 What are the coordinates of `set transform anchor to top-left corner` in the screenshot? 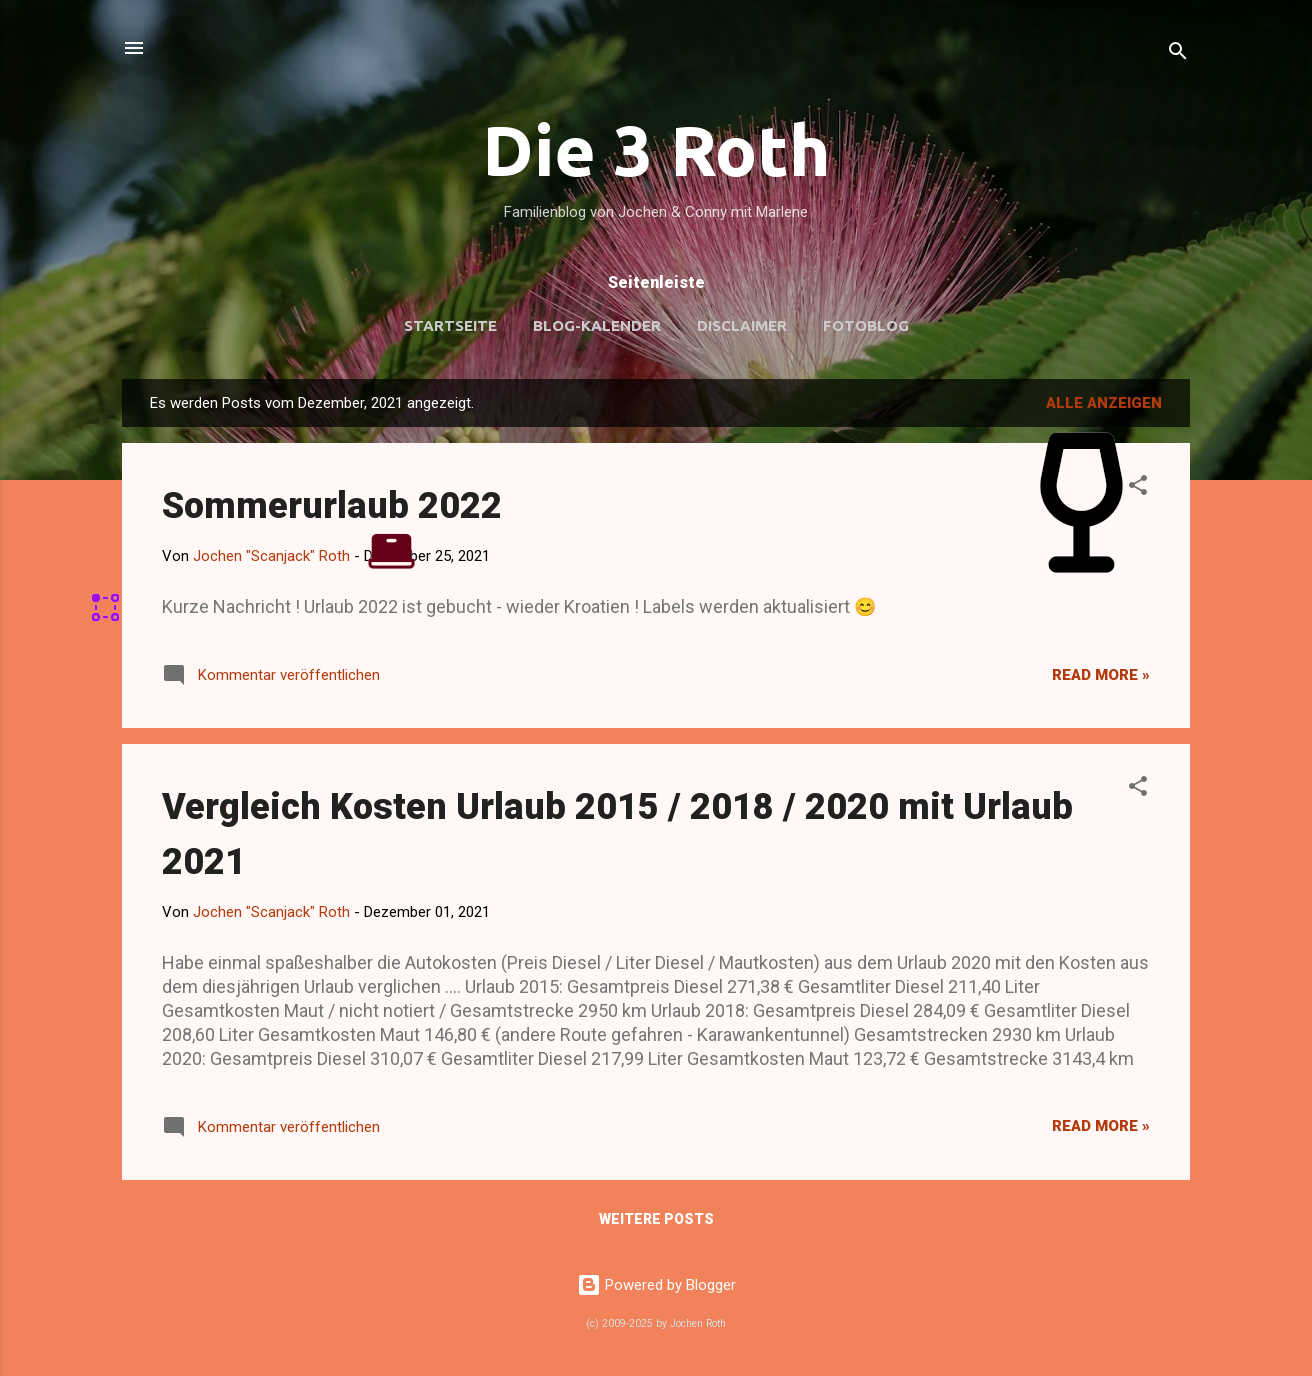 It's located at (105, 607).